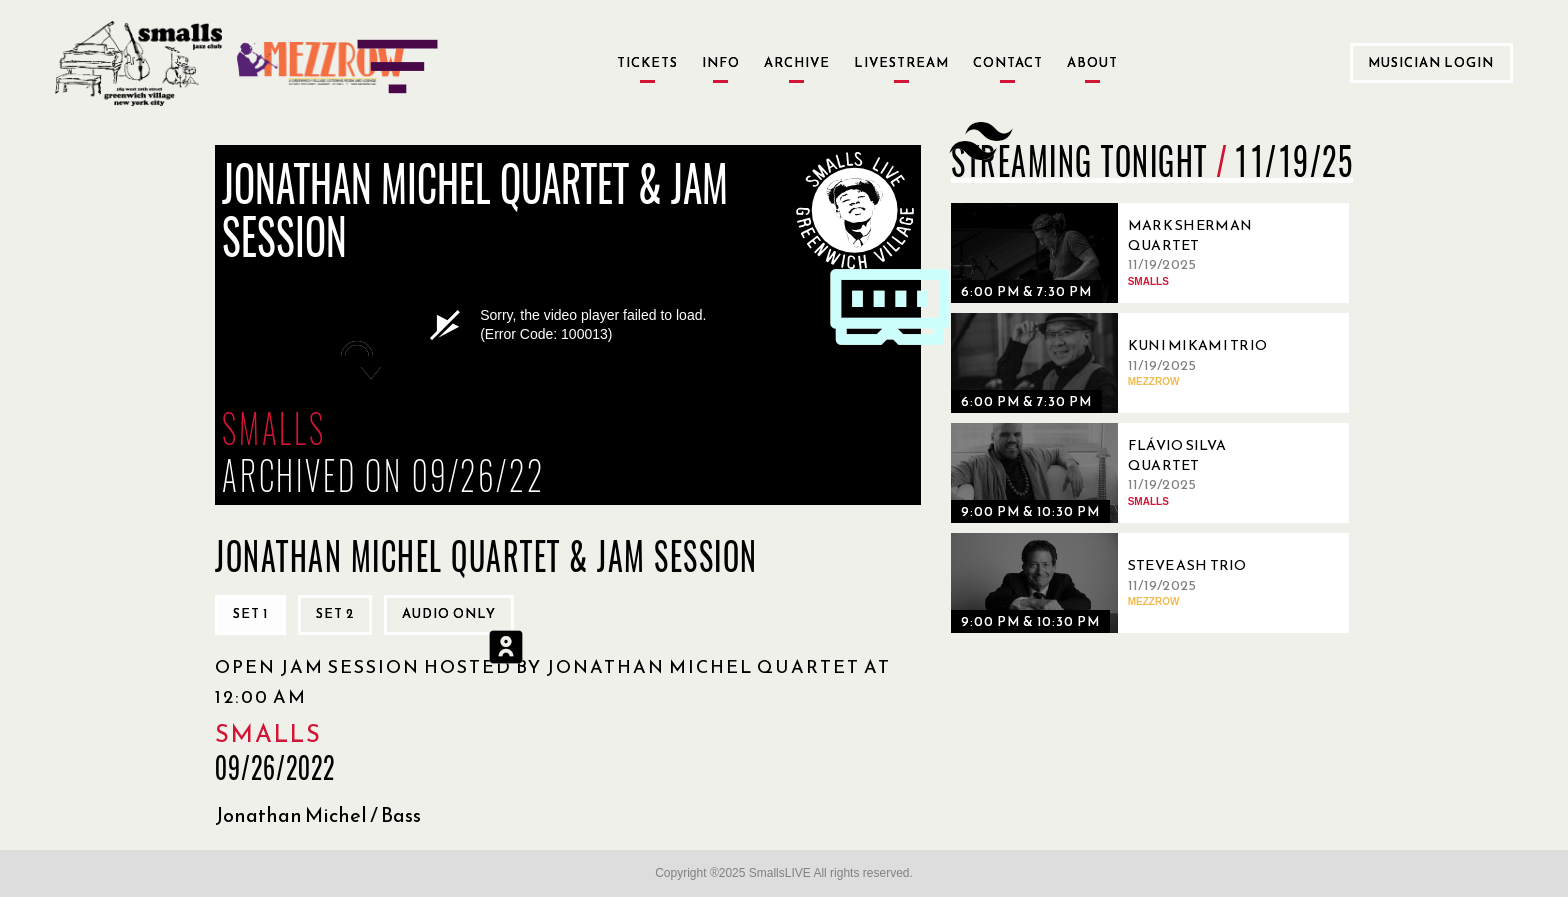 The image size is (1568, 897). Describe the element at coordinates (397, 66) in the screenshot. I see `filter or sort list items` at that location.